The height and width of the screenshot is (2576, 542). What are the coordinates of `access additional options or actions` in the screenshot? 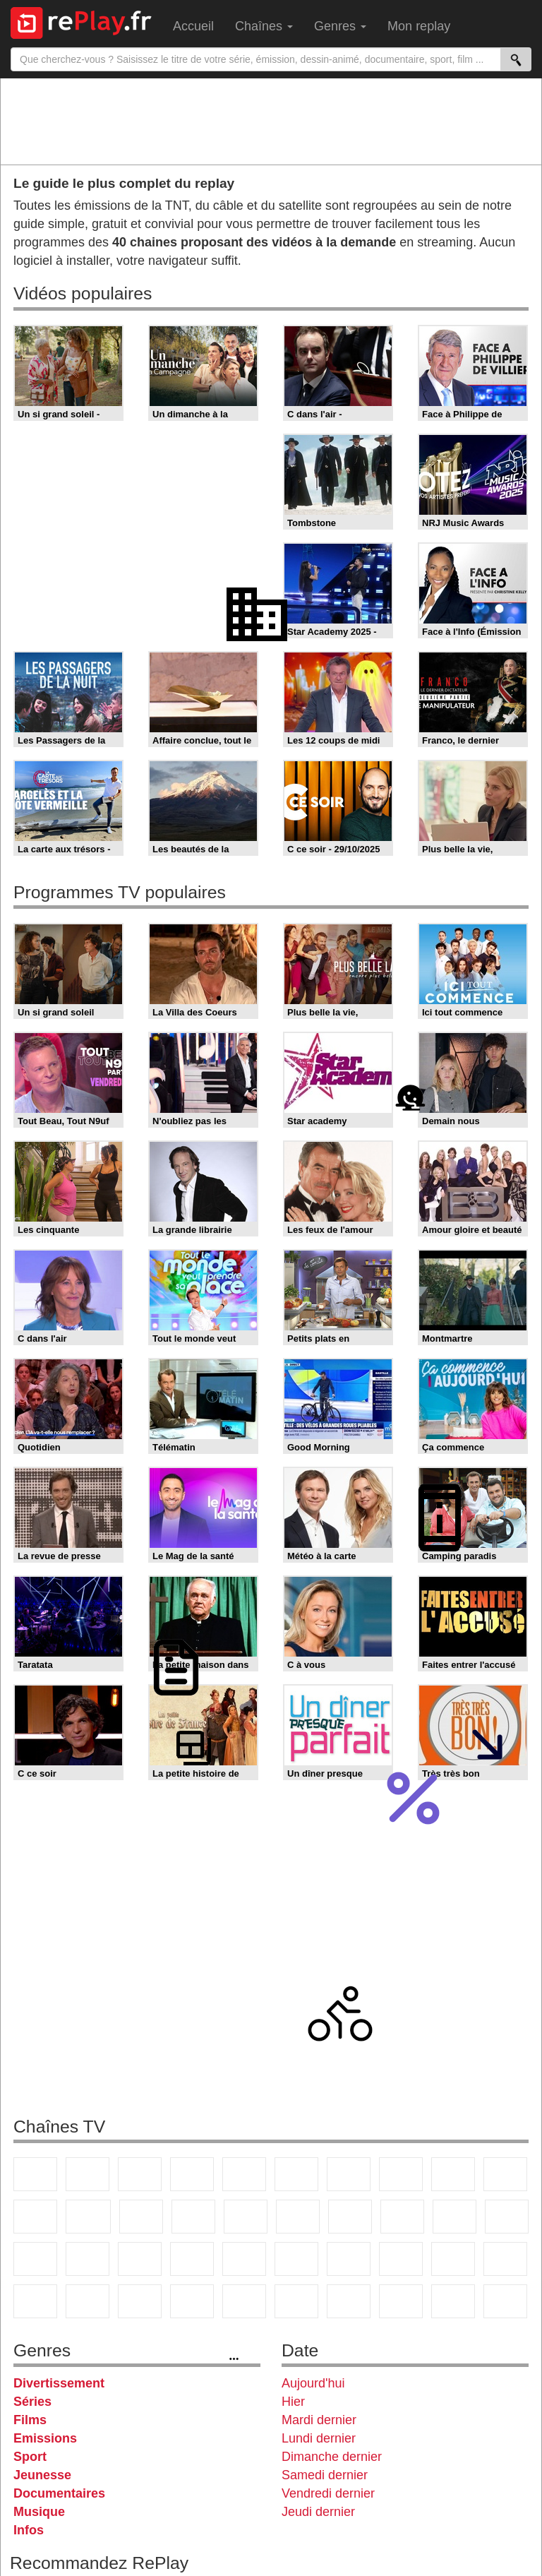 It's located at (234, 2359).